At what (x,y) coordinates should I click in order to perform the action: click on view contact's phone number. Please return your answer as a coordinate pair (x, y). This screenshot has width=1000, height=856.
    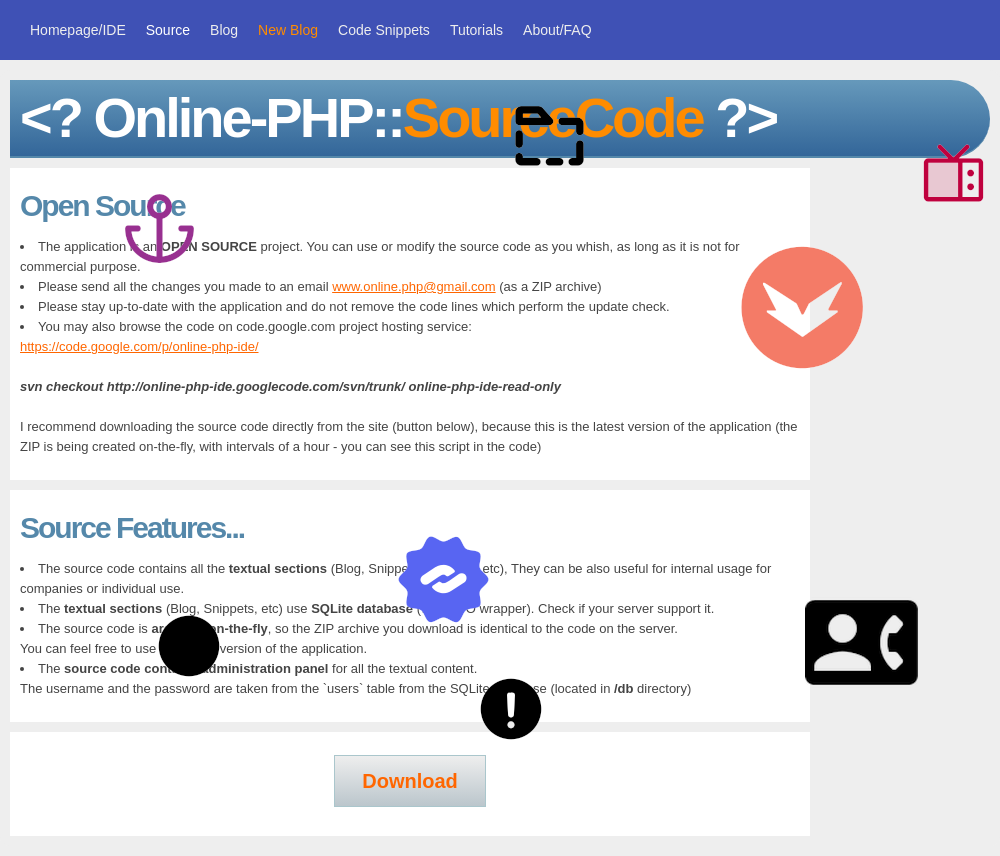
    Looking at the image, I should click on (861, 642).